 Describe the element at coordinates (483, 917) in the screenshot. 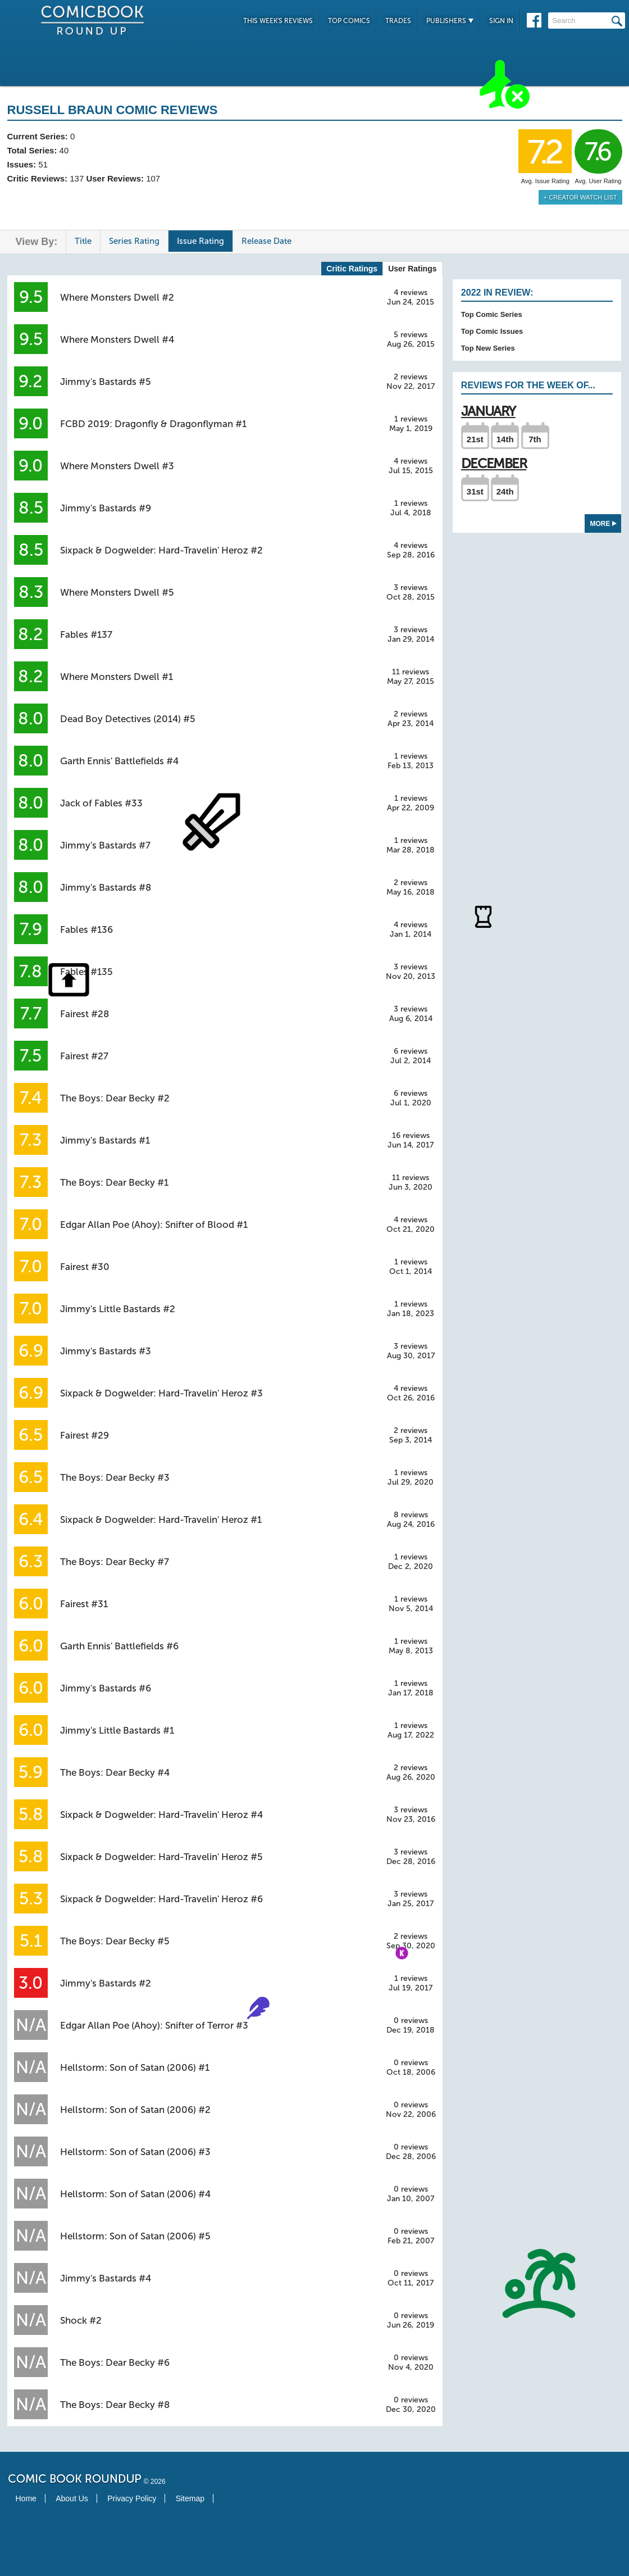

I see `chess game or strategy-related feature` at that location.